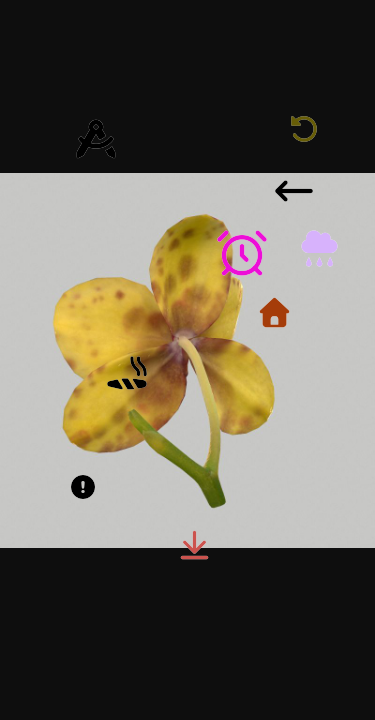  Describe the element at coordinates (242, 253) in the screenshot. I see `set or manage alarms` at that location.